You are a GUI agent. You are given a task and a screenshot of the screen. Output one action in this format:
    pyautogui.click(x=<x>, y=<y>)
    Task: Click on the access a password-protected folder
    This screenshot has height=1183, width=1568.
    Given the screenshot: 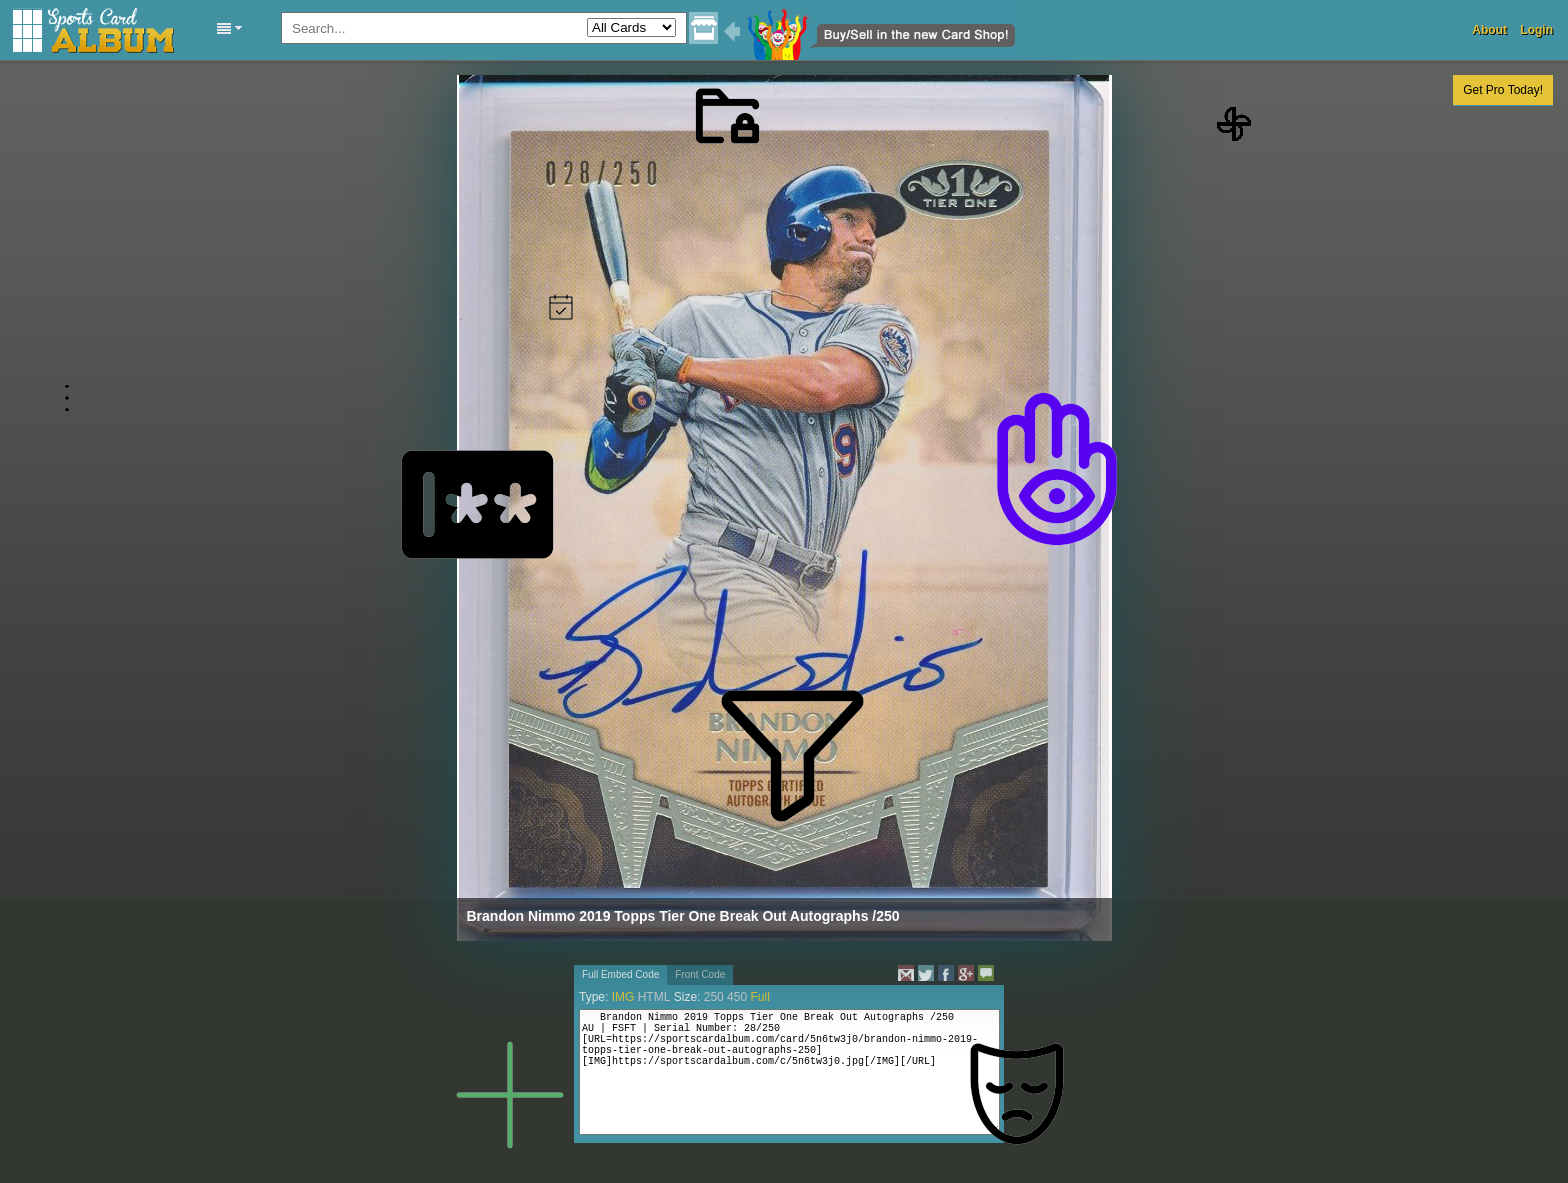 What is the action you would take?
    pyautogui.click(x=727, y=116)
    